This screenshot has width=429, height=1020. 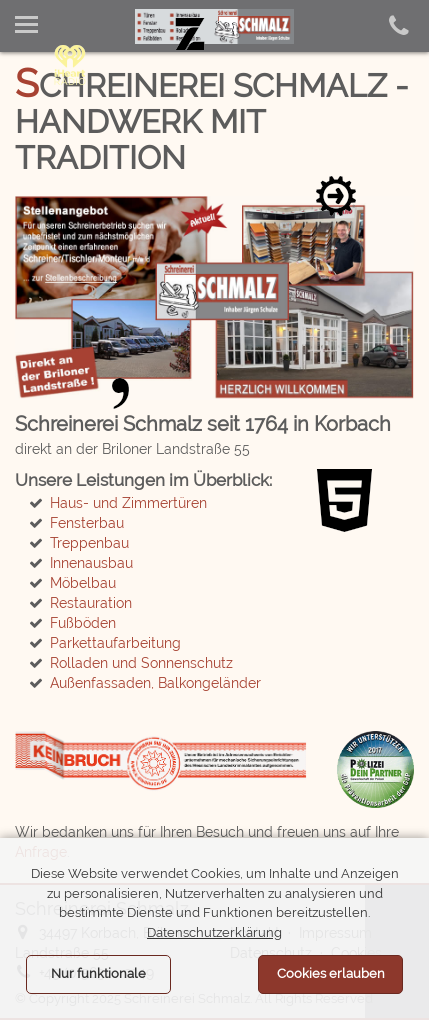 I want to click on indicates content built with HTML5 technology, so click(x=344, y=500).